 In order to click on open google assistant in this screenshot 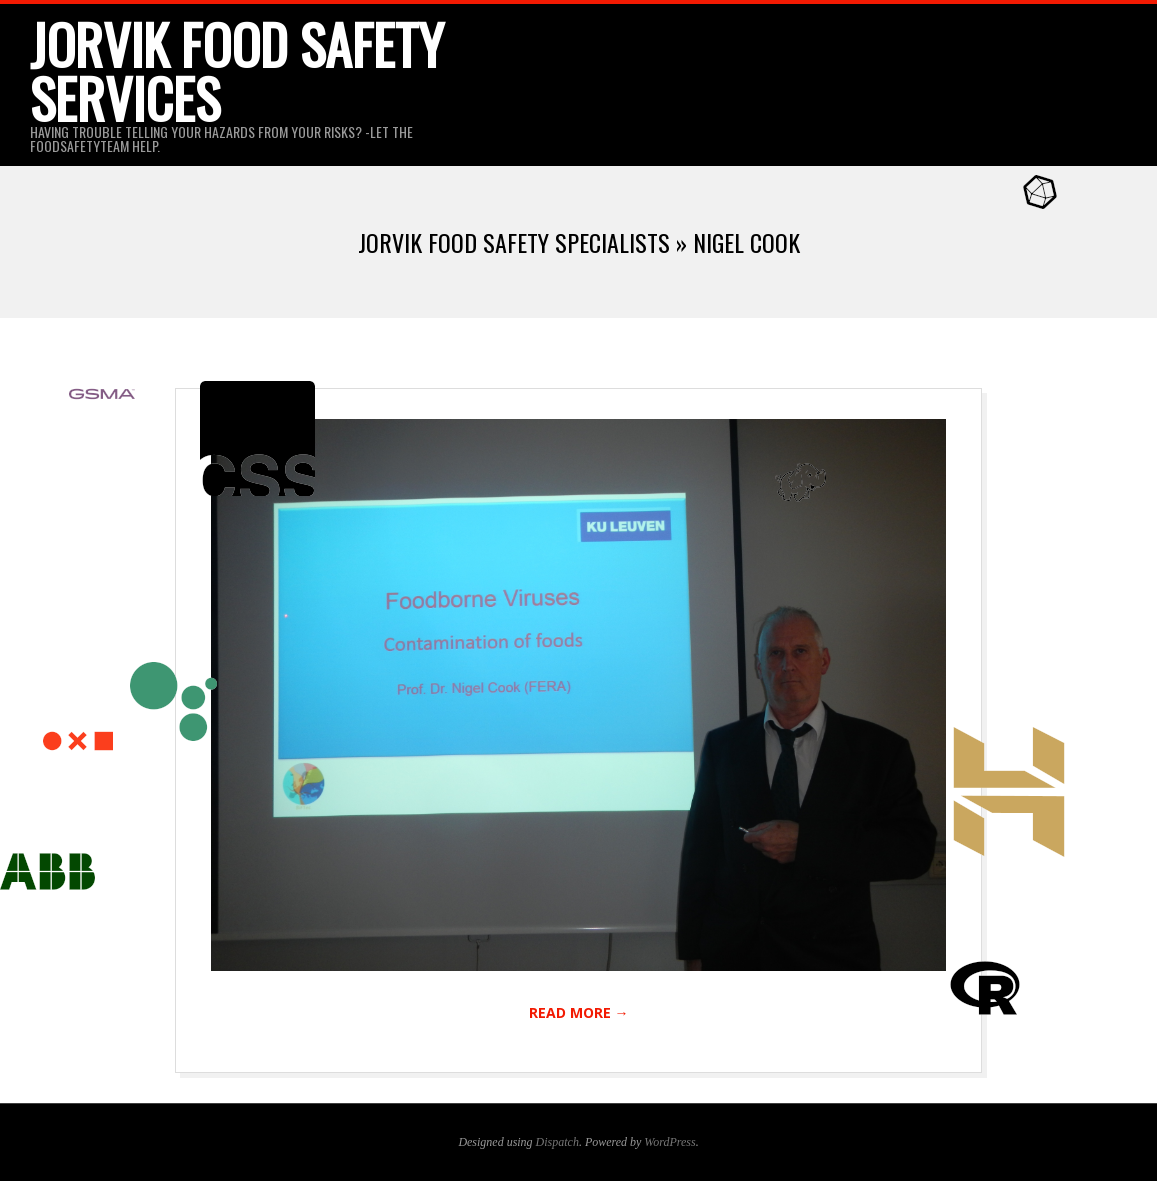, I will do `click(173, 701)`.